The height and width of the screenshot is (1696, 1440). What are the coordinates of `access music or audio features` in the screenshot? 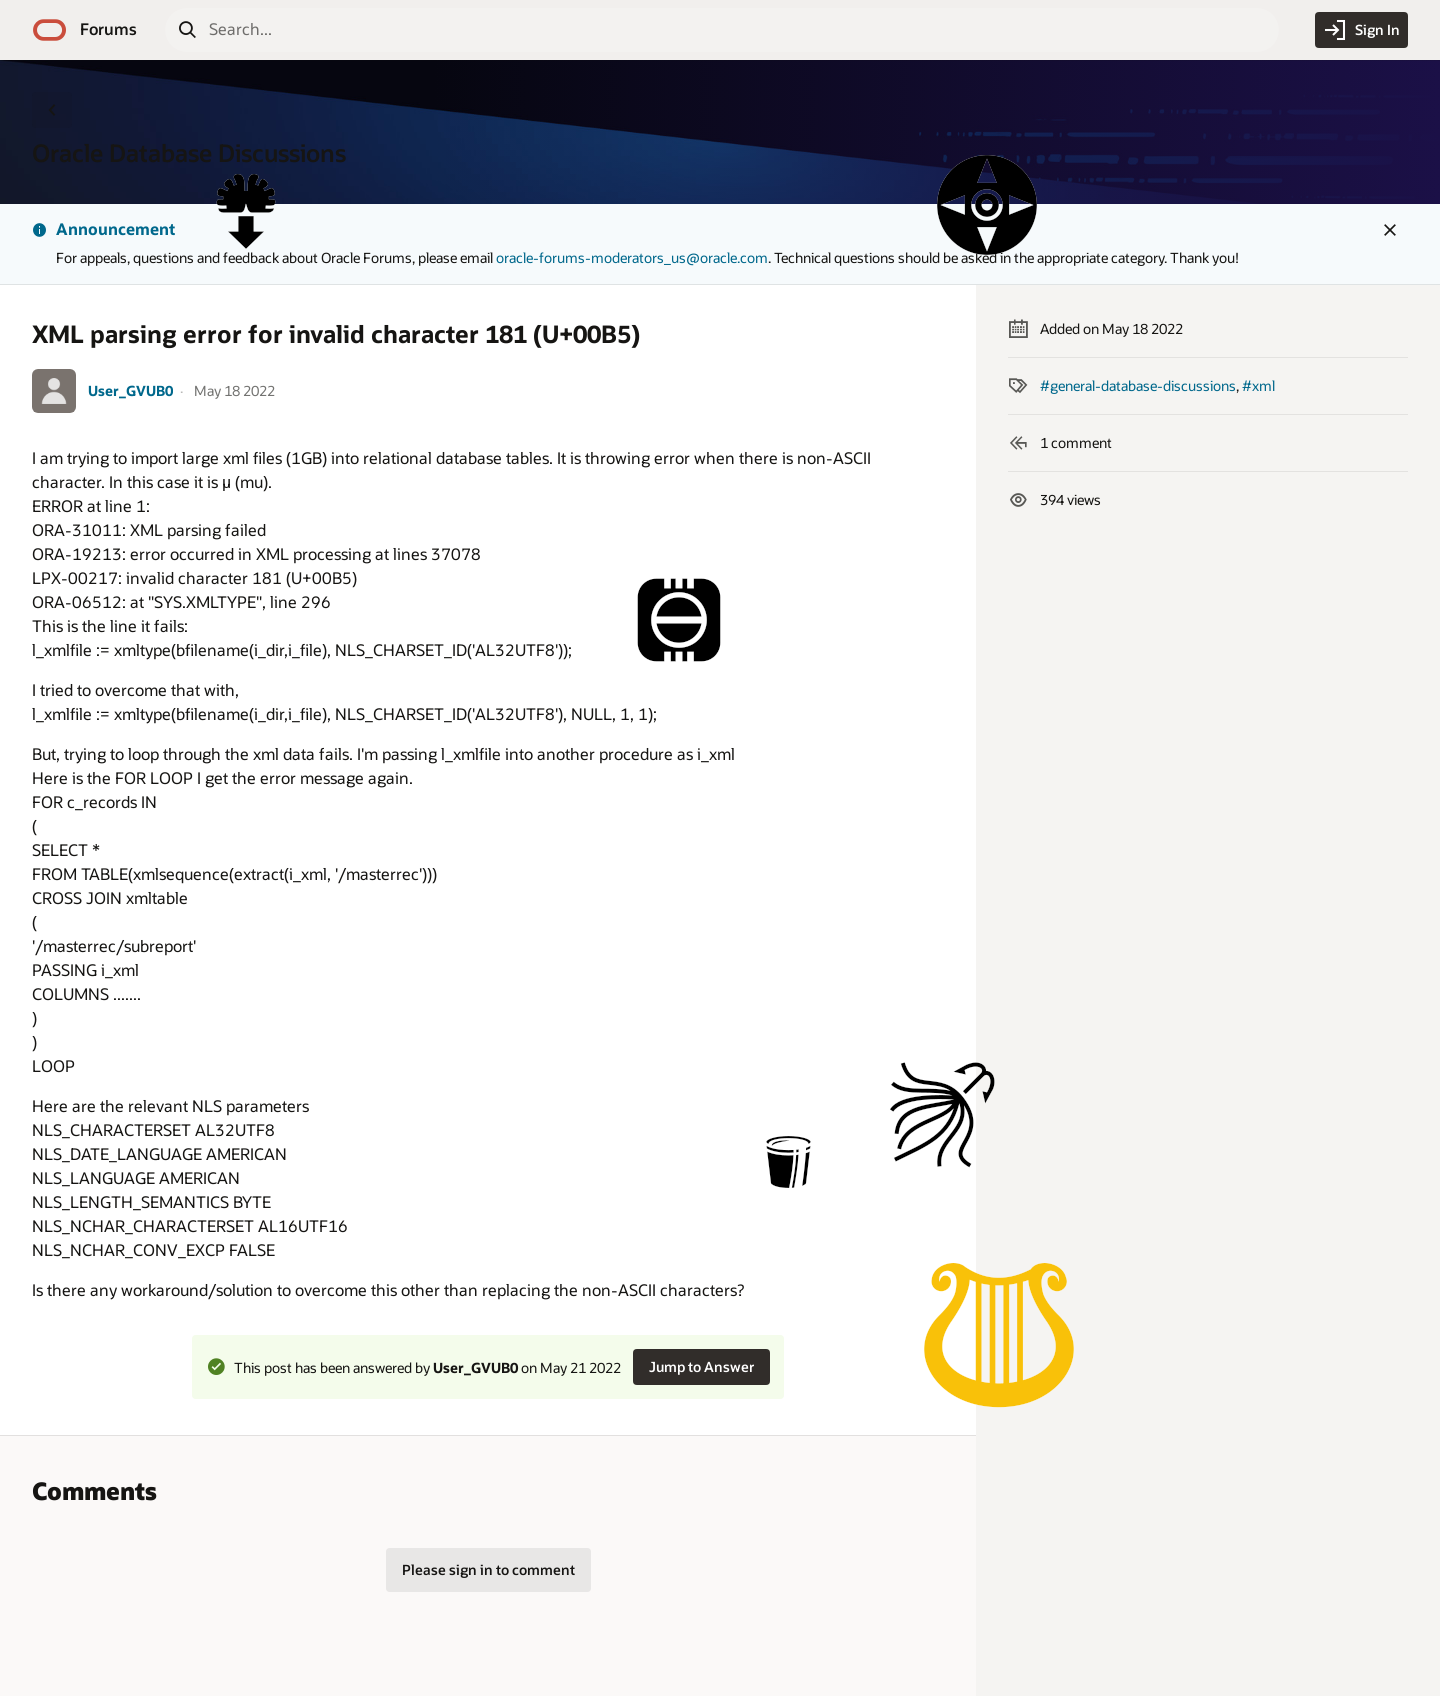 It's located at (999, 1332).